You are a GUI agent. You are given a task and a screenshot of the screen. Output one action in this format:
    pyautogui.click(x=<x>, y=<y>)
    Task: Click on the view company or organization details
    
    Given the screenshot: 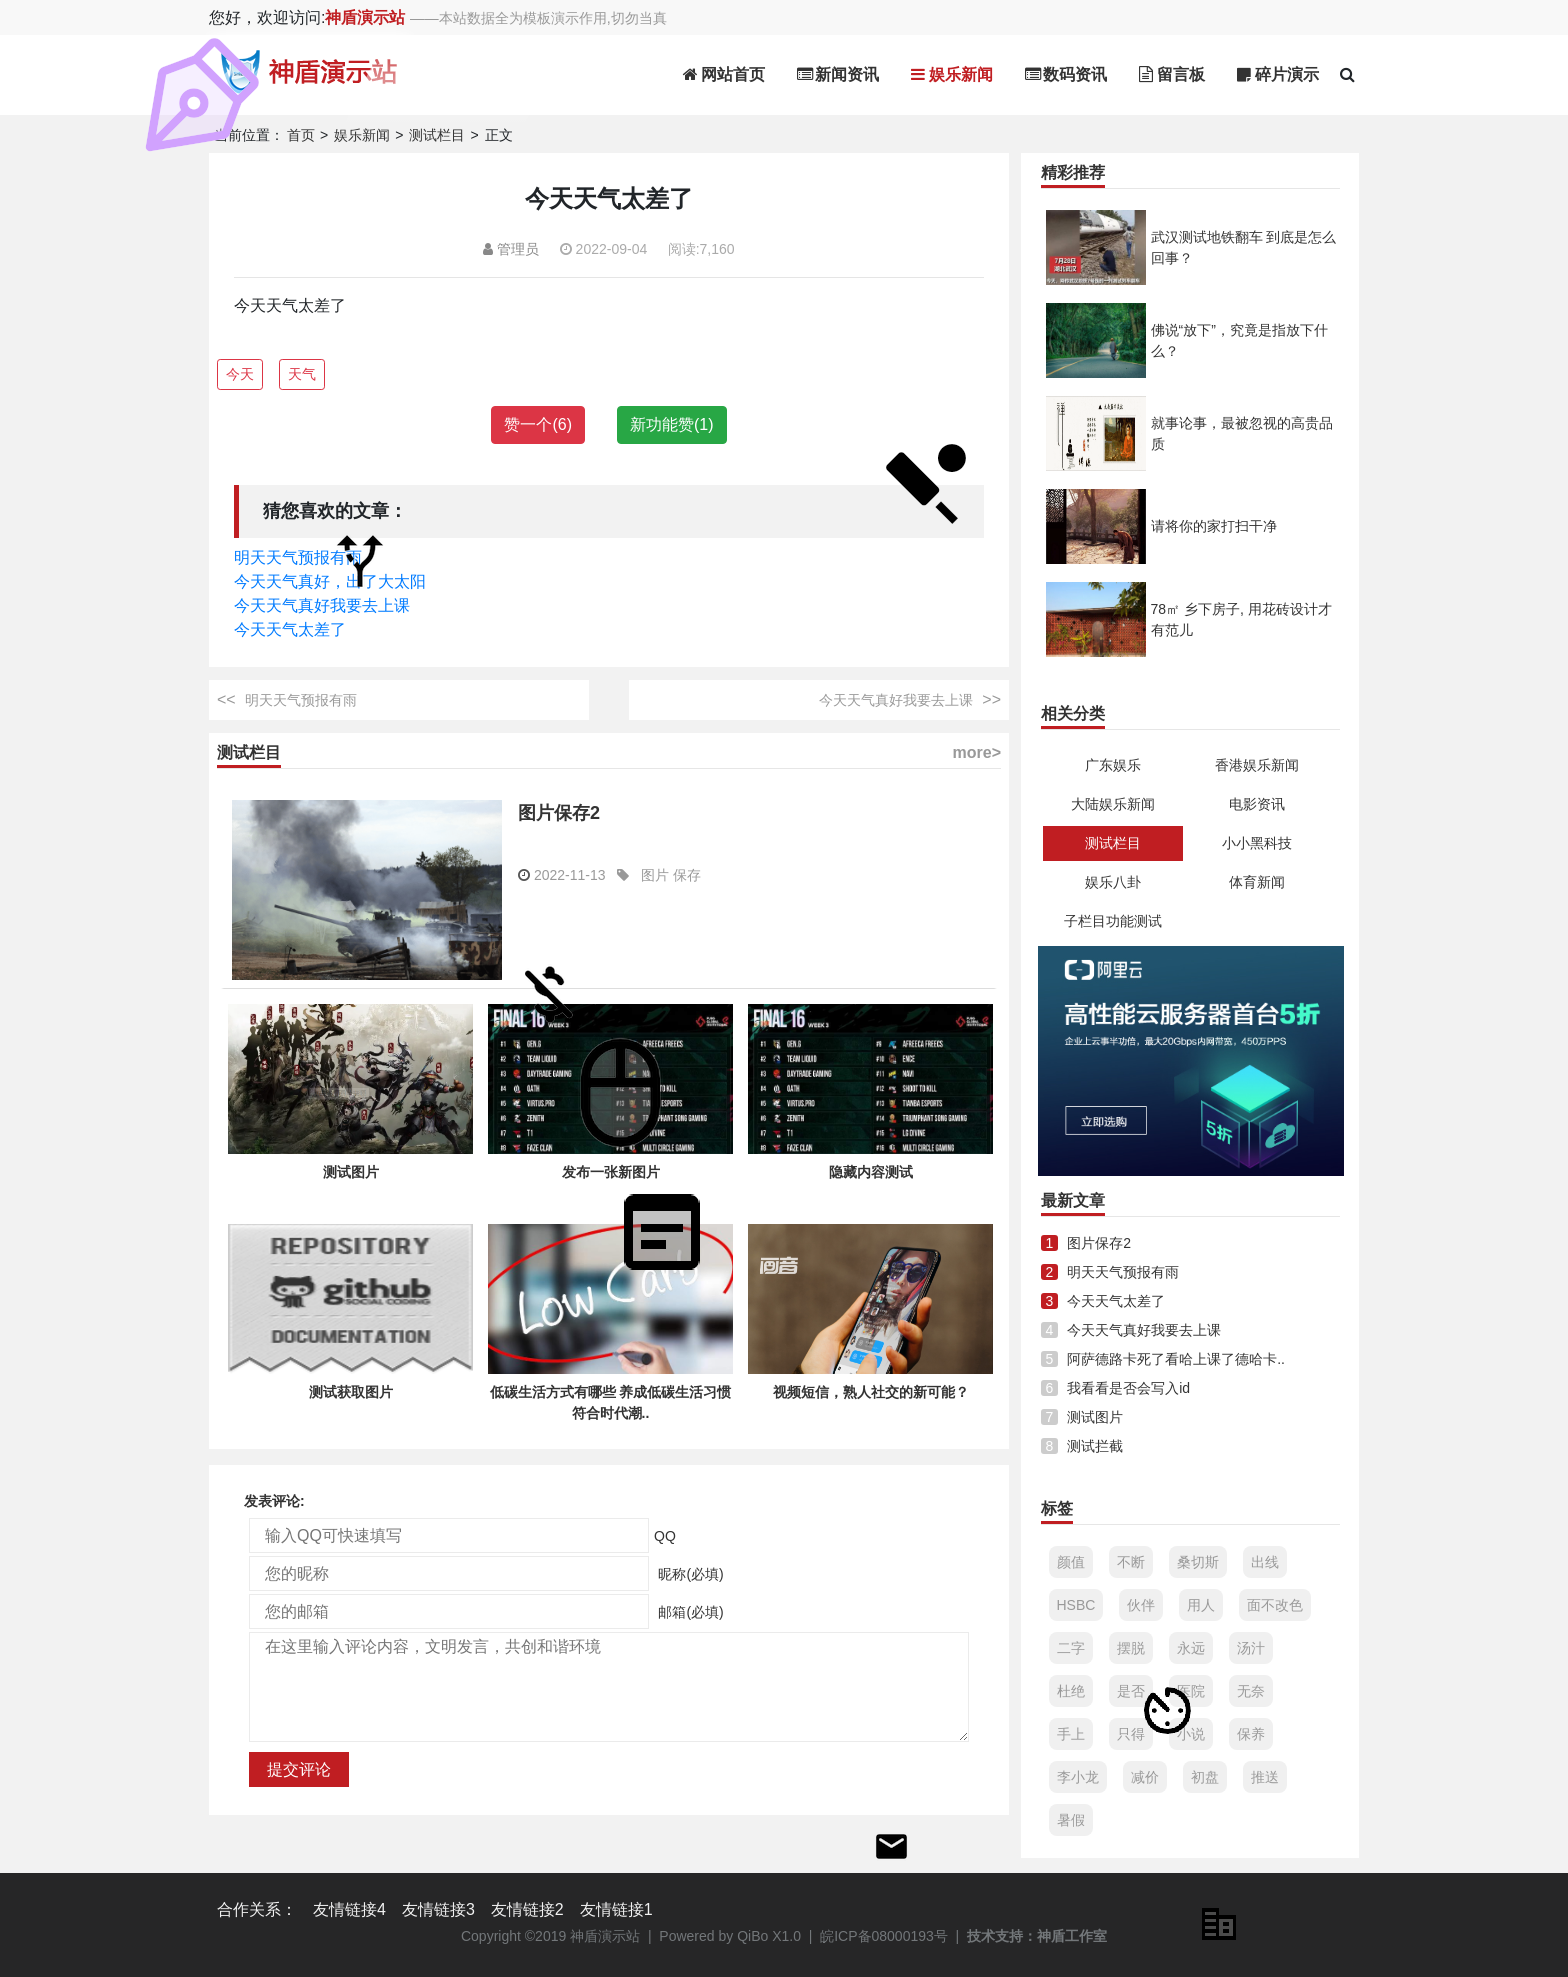 What is the action you would take?
    pyautogui.click(x=1219, y=1924)
    